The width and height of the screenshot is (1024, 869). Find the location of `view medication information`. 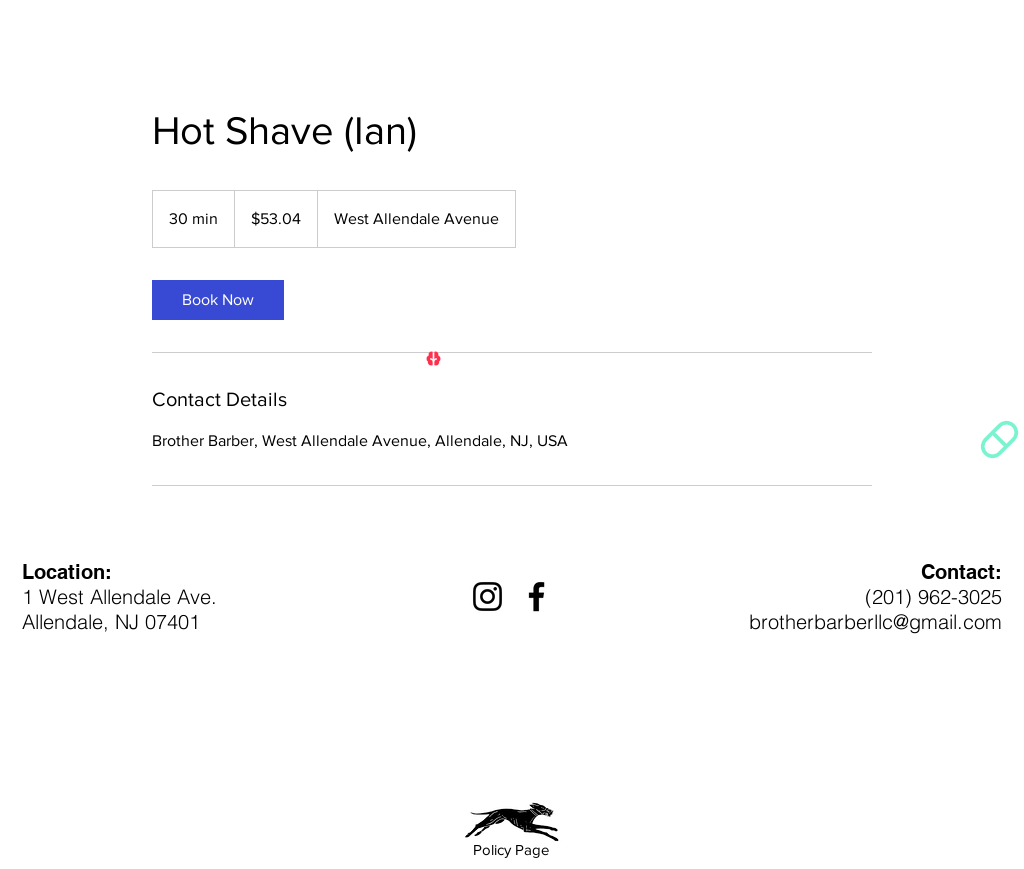

view medication information is located at coordinates (999, 439).